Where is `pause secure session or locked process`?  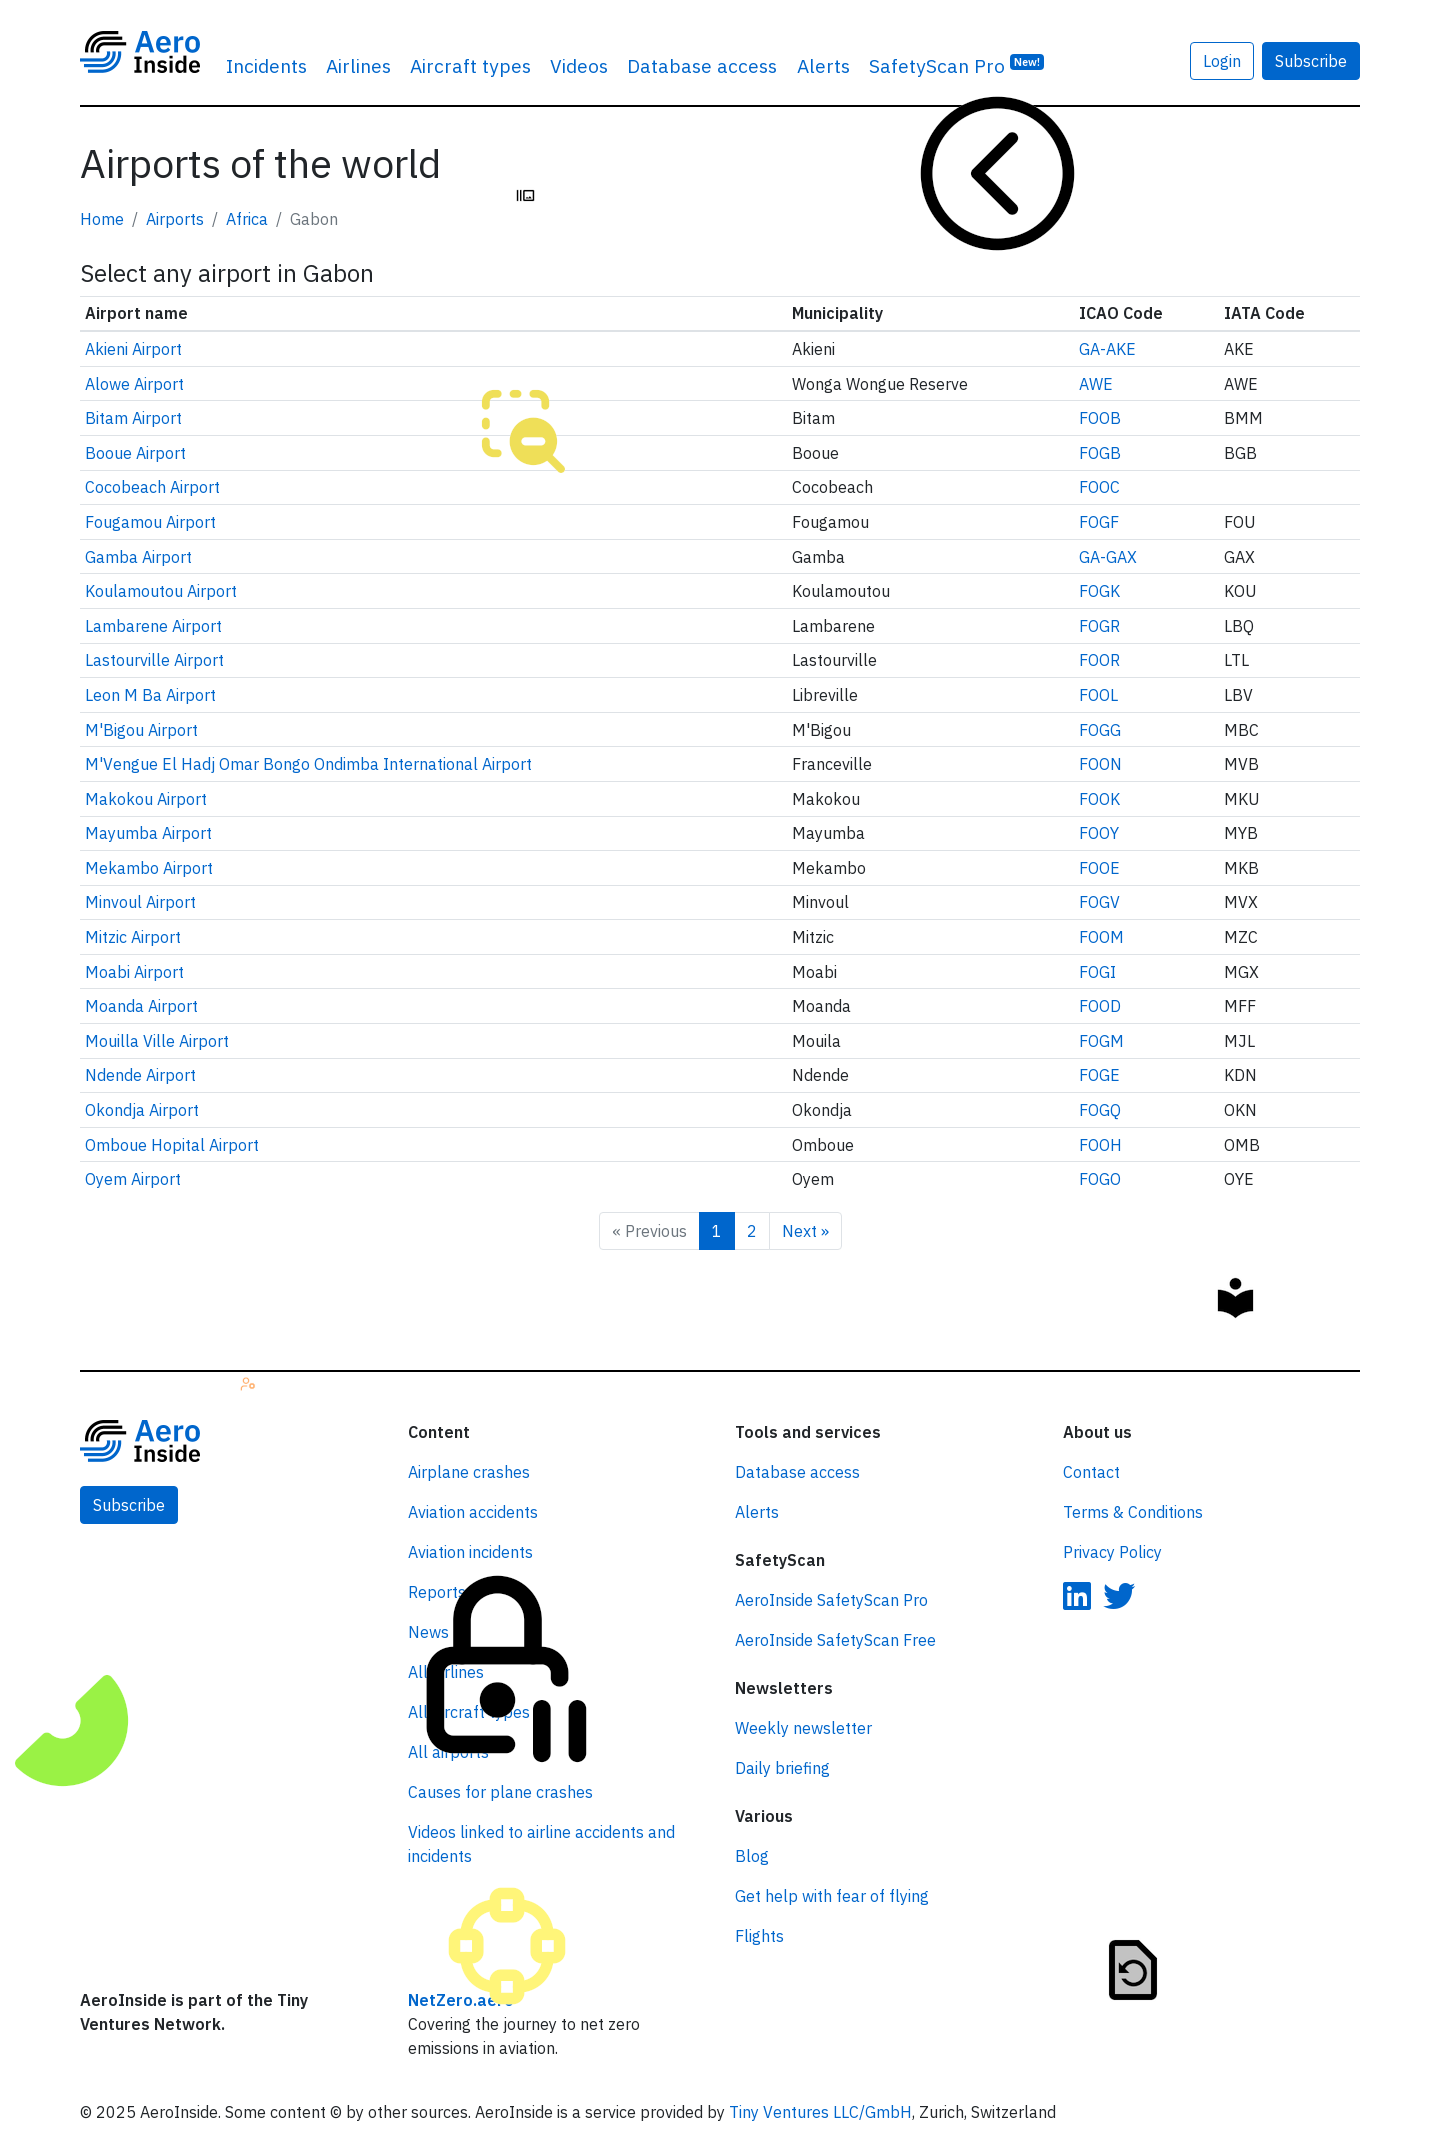 pause secure session or locked process is located at coordinates (497, 1664).